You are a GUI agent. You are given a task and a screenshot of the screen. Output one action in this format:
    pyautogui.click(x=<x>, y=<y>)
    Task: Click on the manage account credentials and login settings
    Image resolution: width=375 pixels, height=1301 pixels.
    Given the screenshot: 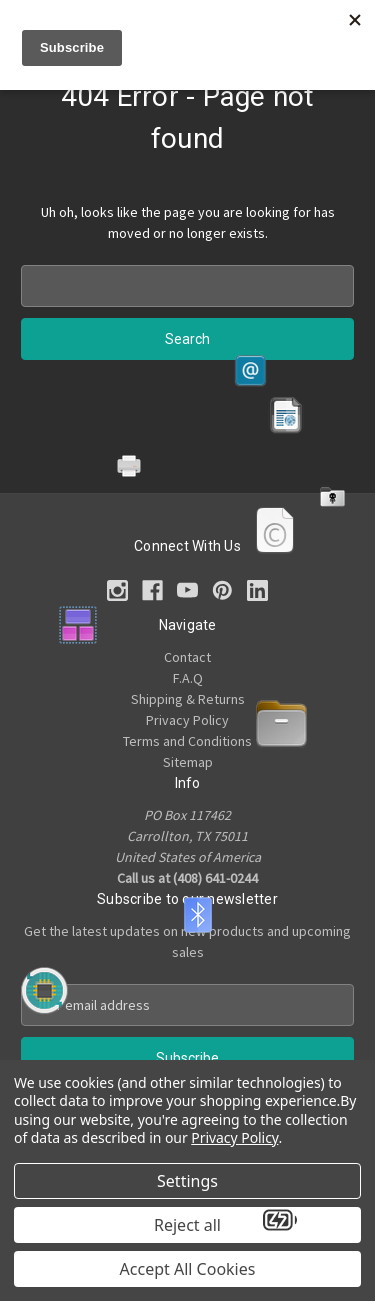 What is the action you would take?
    pyautogui.click(x=250, y=370)
    